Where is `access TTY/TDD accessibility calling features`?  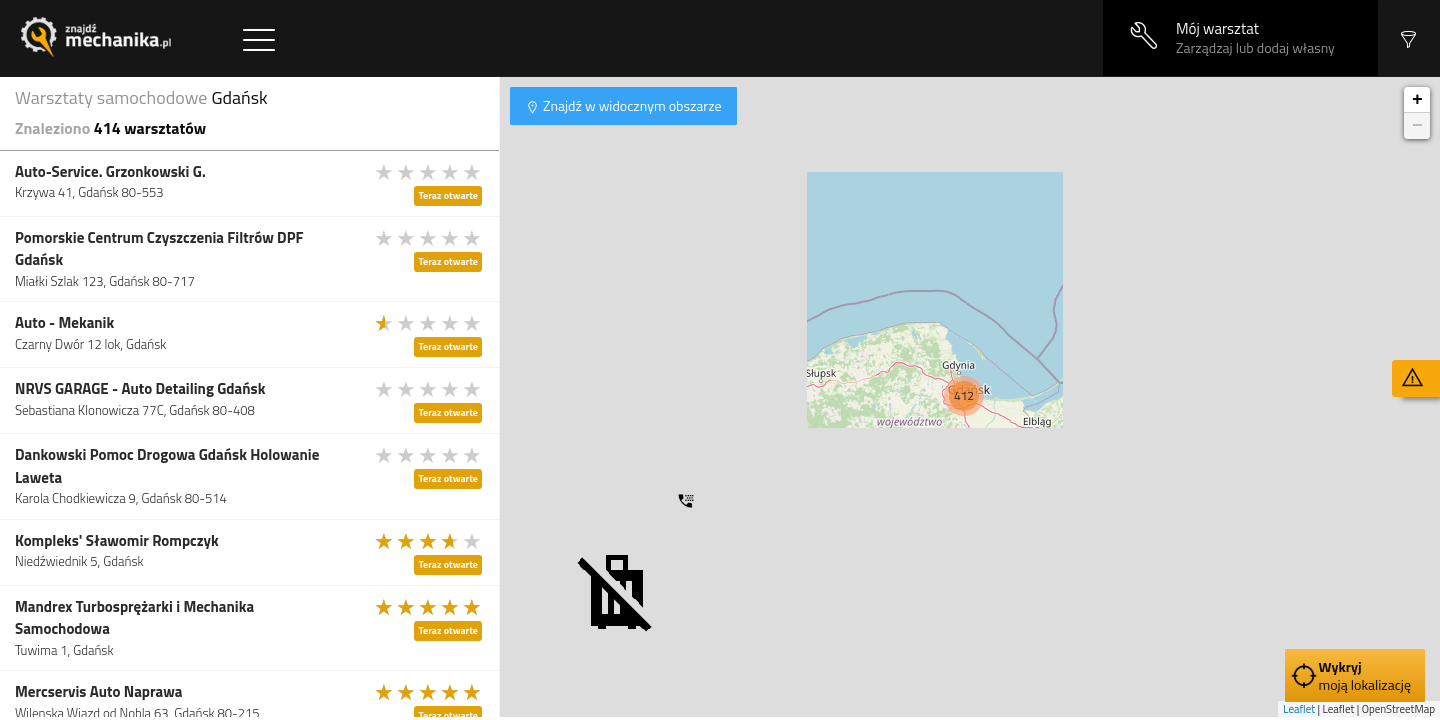
access TTY/TDD accessibility calling features is located at coordinates (686, 501).